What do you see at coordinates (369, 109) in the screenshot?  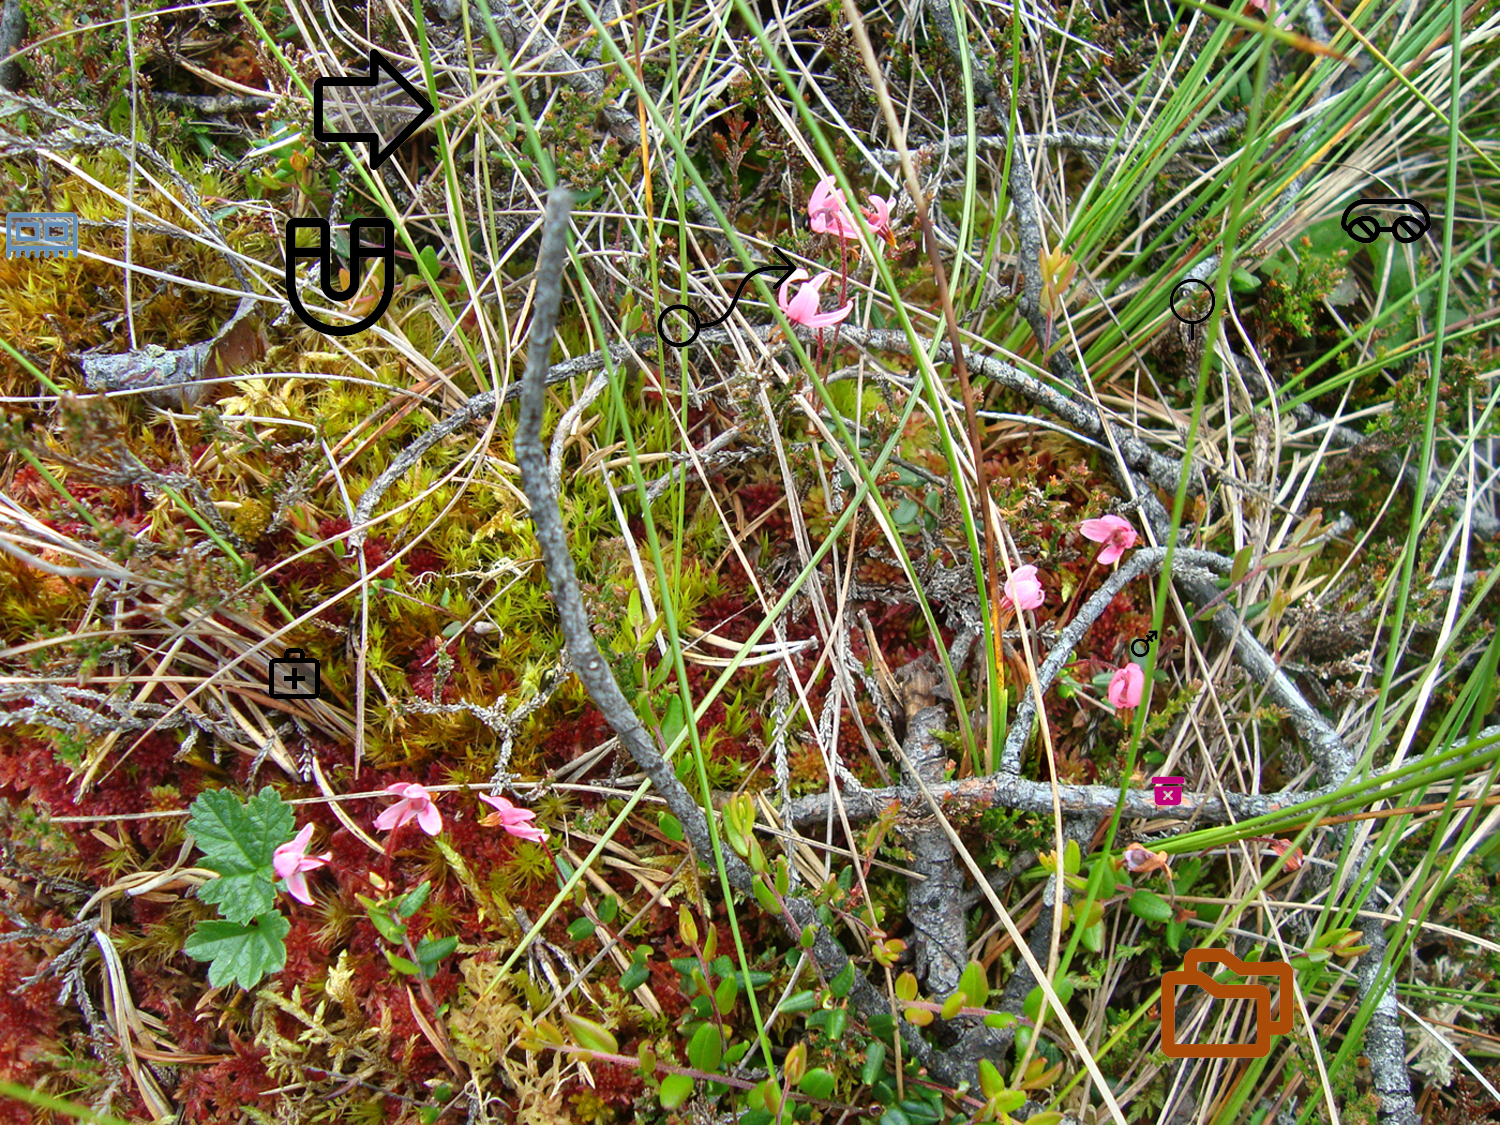 I see `navigate to the next item or step` at bounding box center [369, 109].